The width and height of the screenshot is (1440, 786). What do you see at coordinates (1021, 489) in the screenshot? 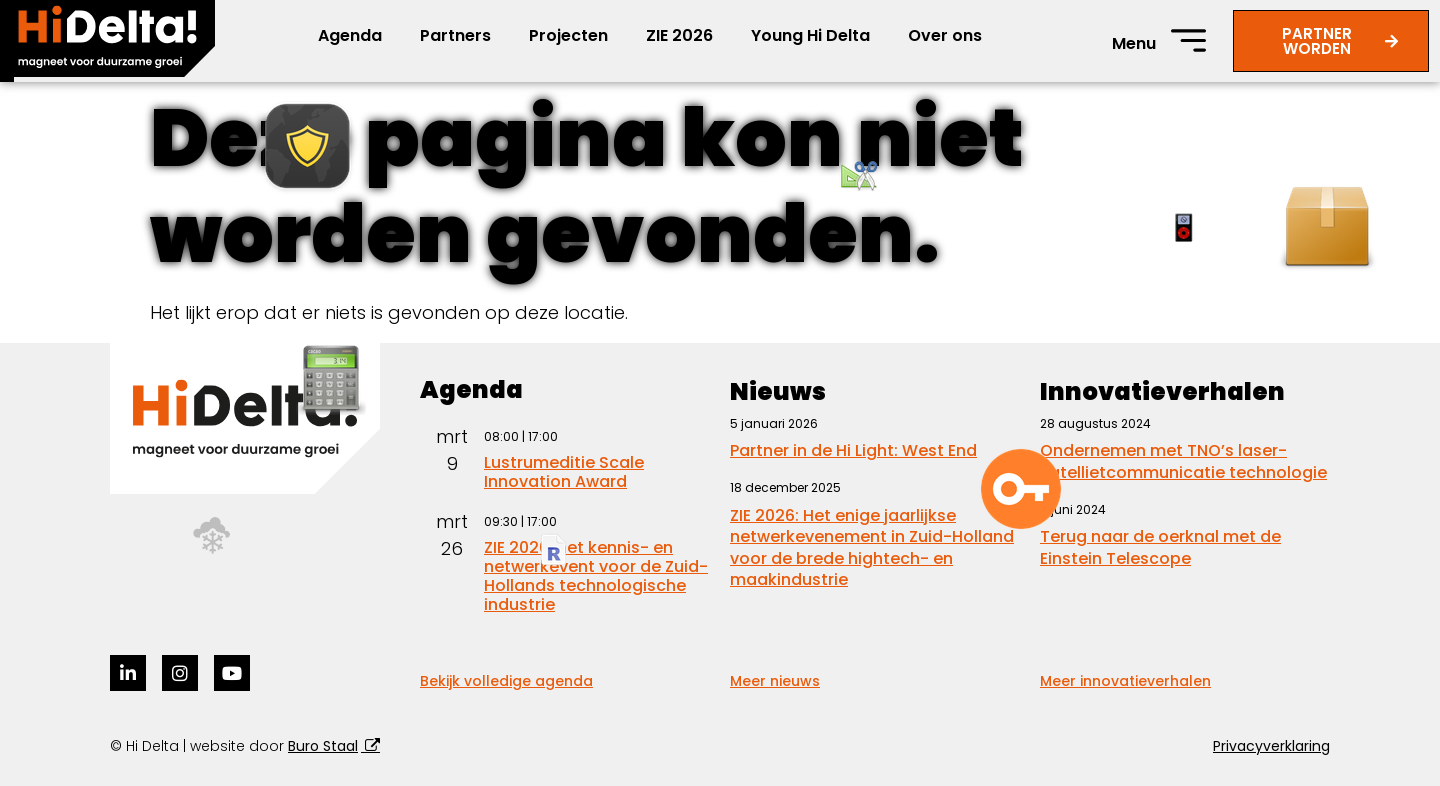
I see `indicates encrypted or password-protected content` at bounding box center [1021, 489].